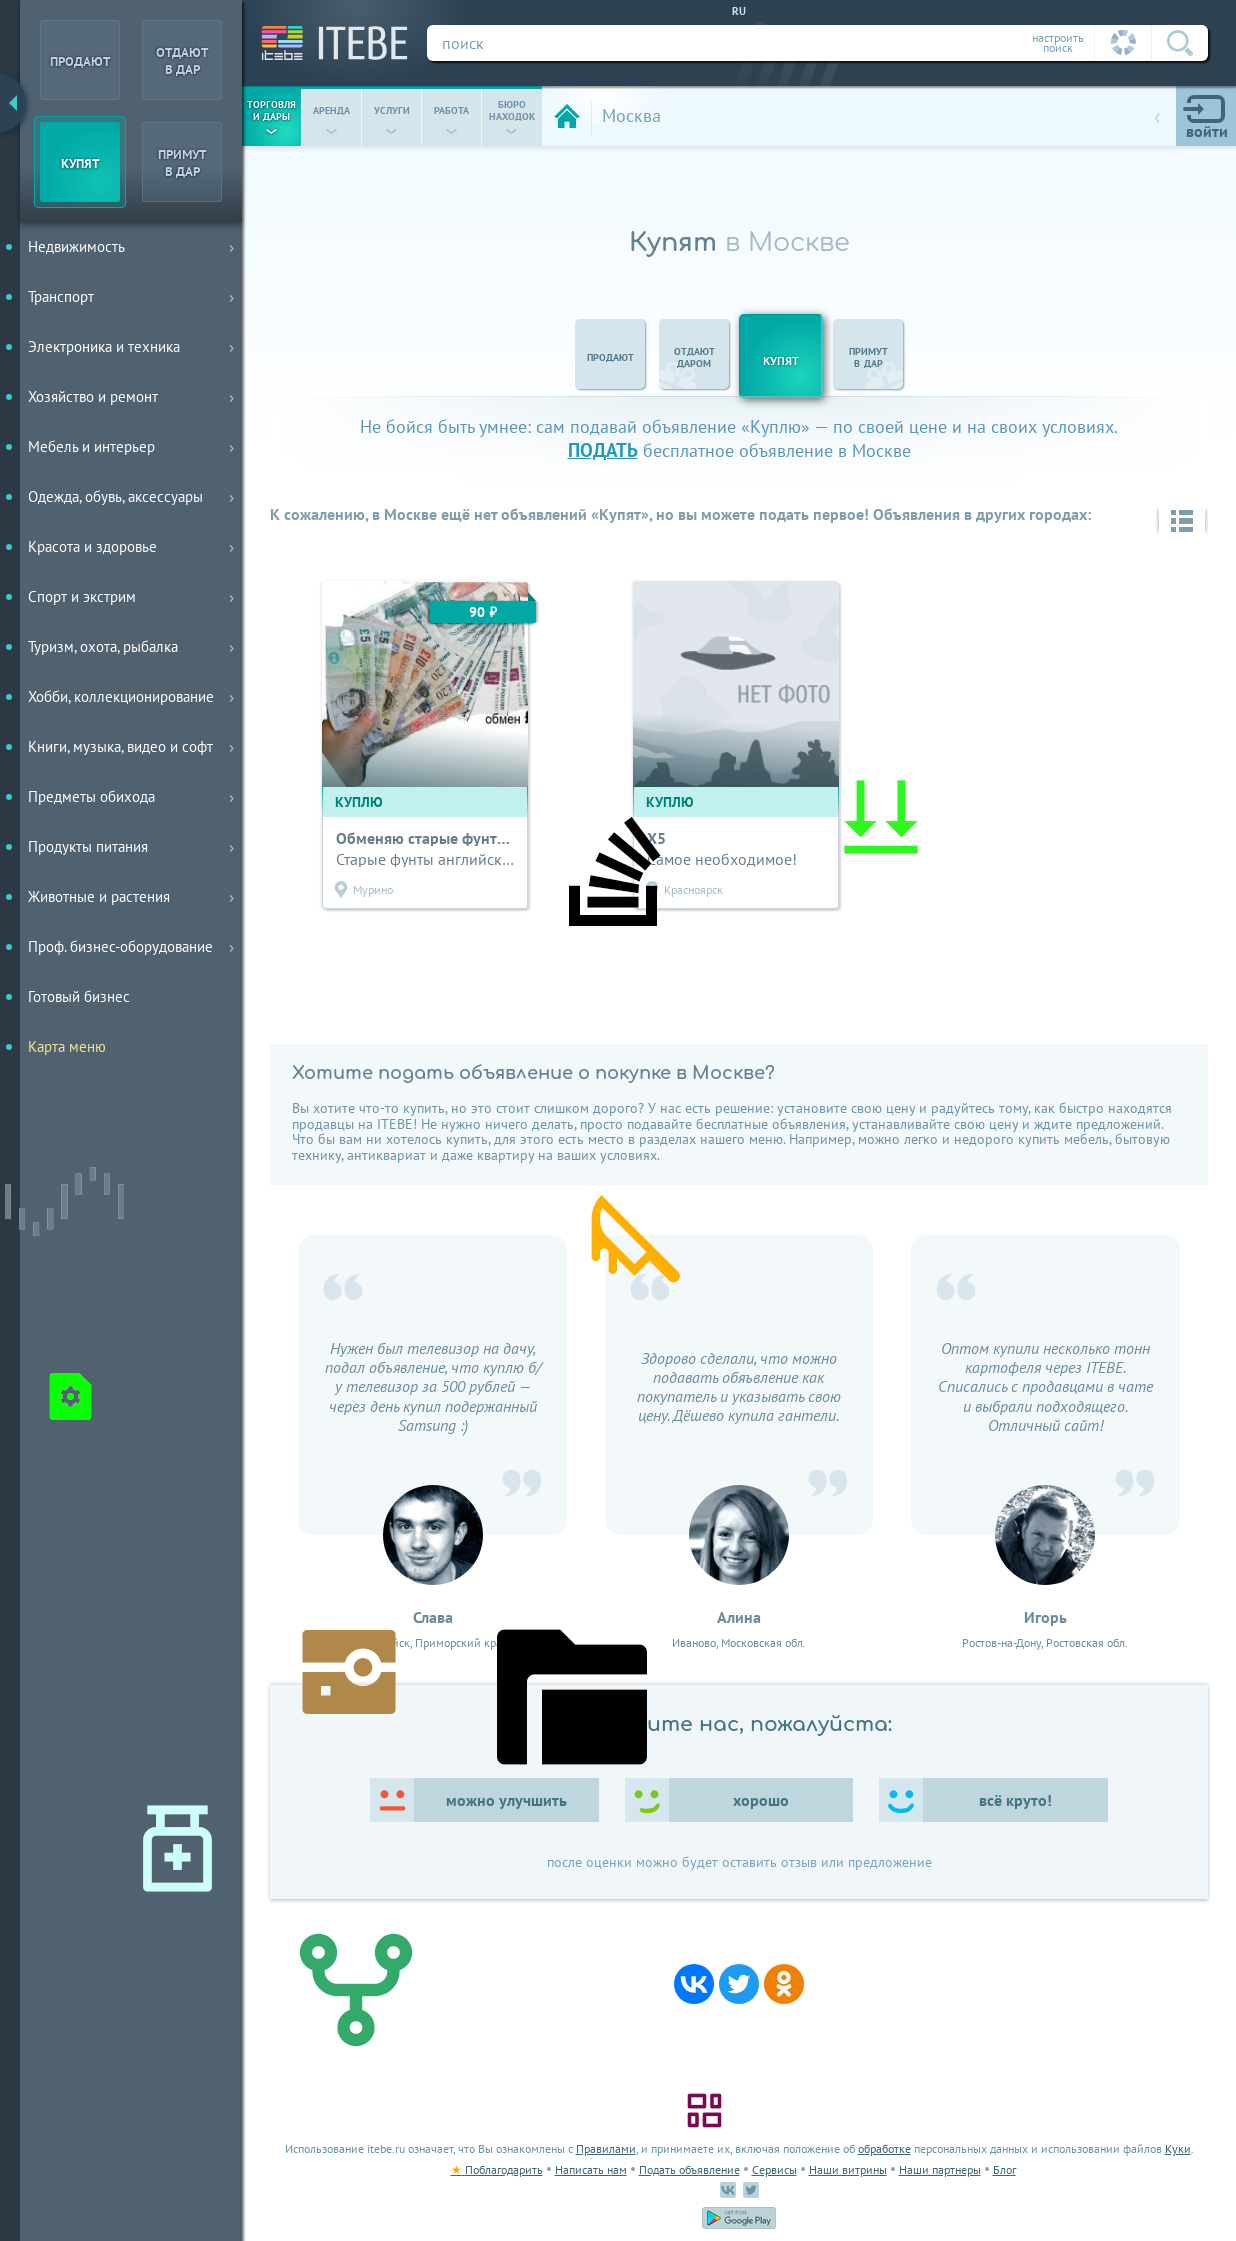 The height and width of the screenshot is (2241, 1236). I want to click on access file settings or preferences, so click(70, 1396).